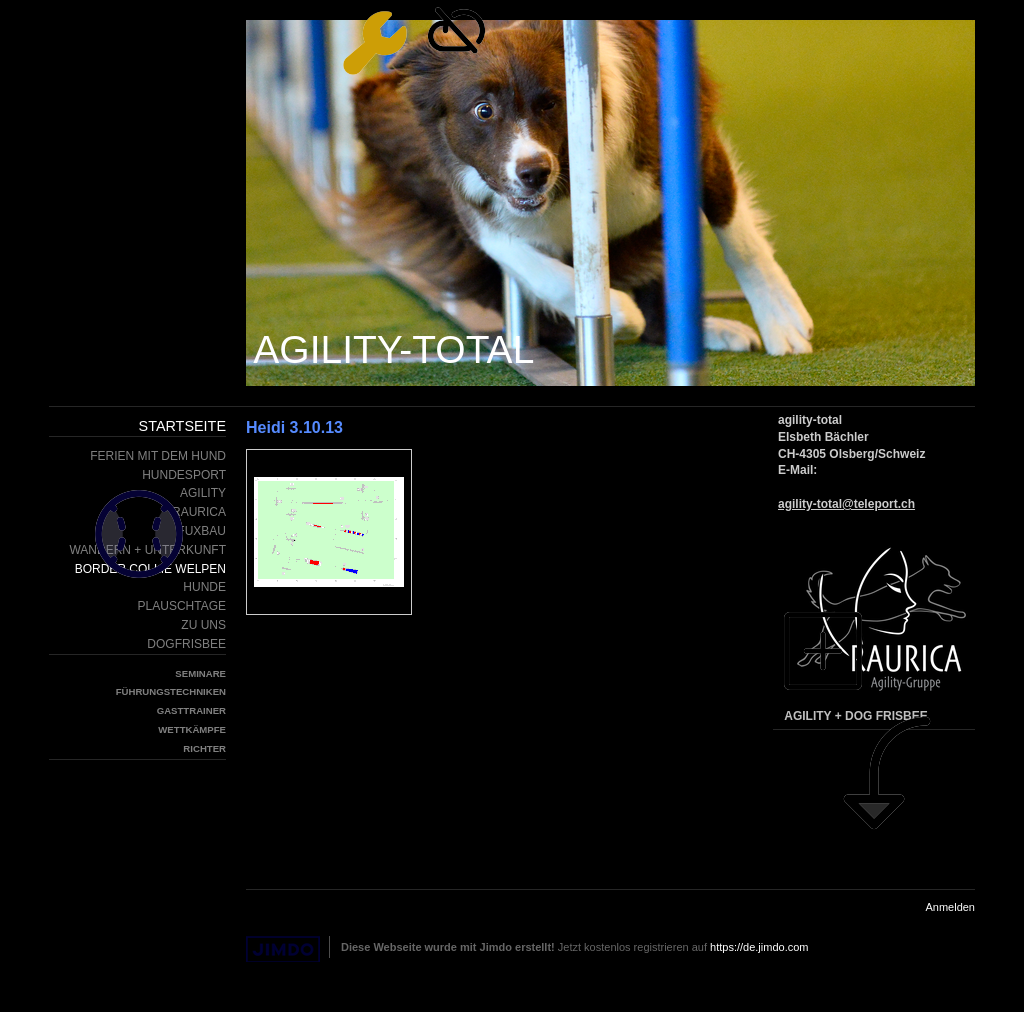 This screenshot has height=1012, width=1024. What do you see at coordinates (887, 773) in the screenshot?
I see `go back and down in navigation` at bounding box center [887, 773].